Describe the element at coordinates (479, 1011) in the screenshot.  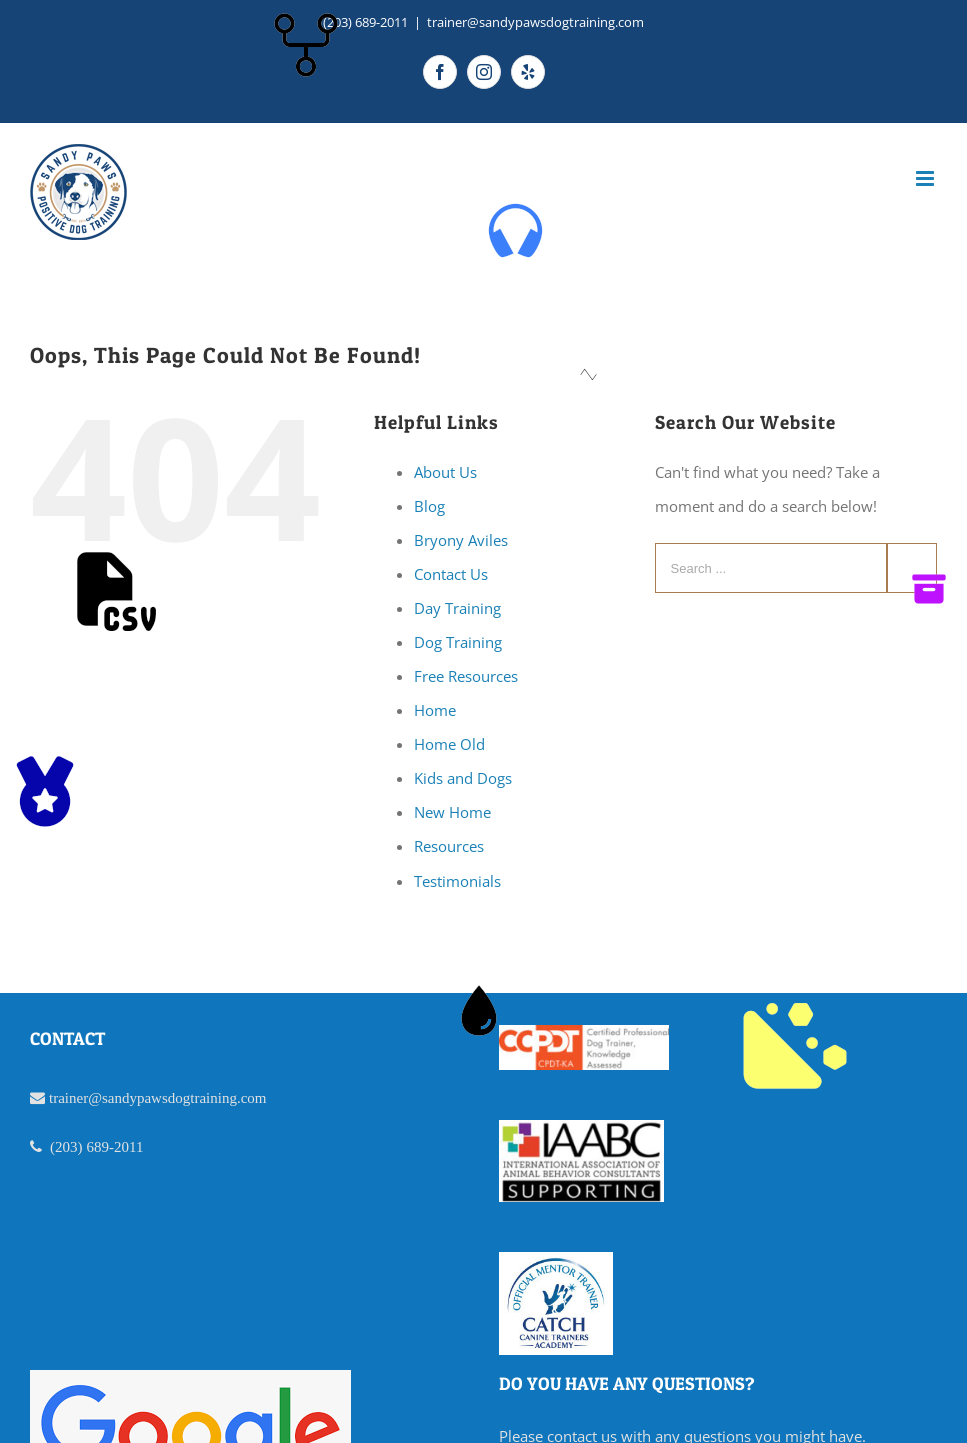
I see `indicates water usage or hydration tracking` at that location.